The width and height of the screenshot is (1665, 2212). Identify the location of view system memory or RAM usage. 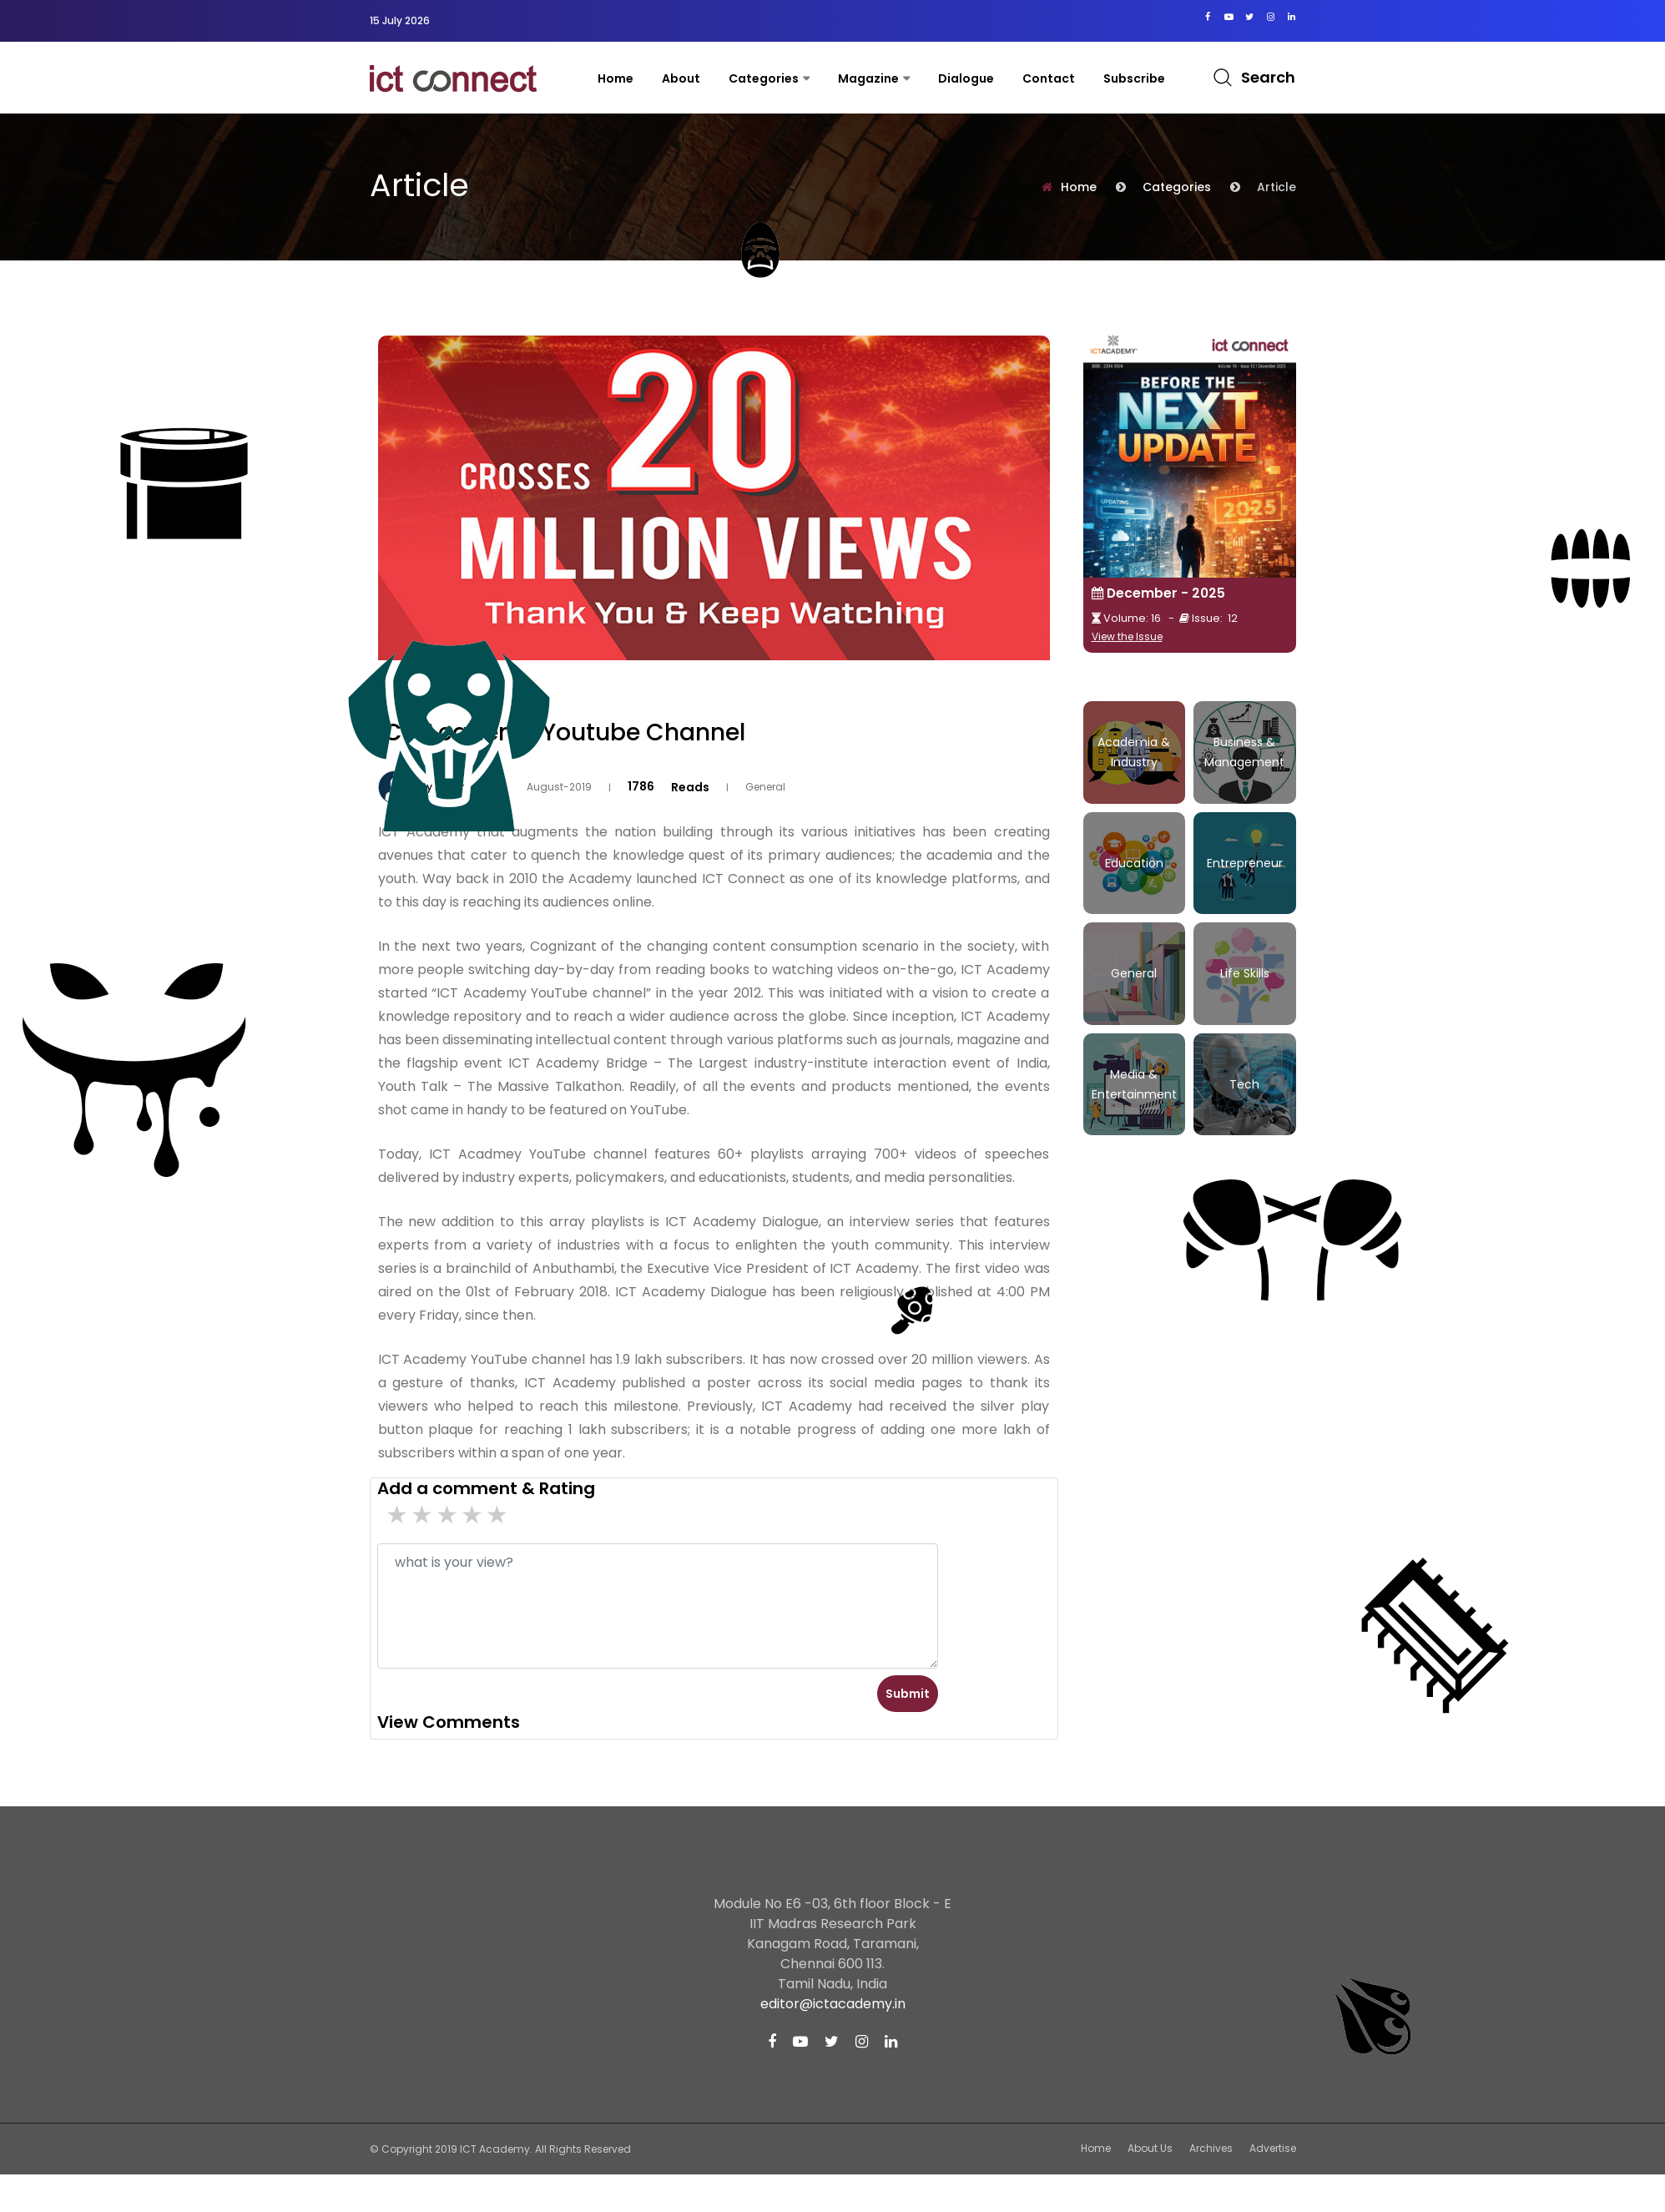
(1434, 1634).